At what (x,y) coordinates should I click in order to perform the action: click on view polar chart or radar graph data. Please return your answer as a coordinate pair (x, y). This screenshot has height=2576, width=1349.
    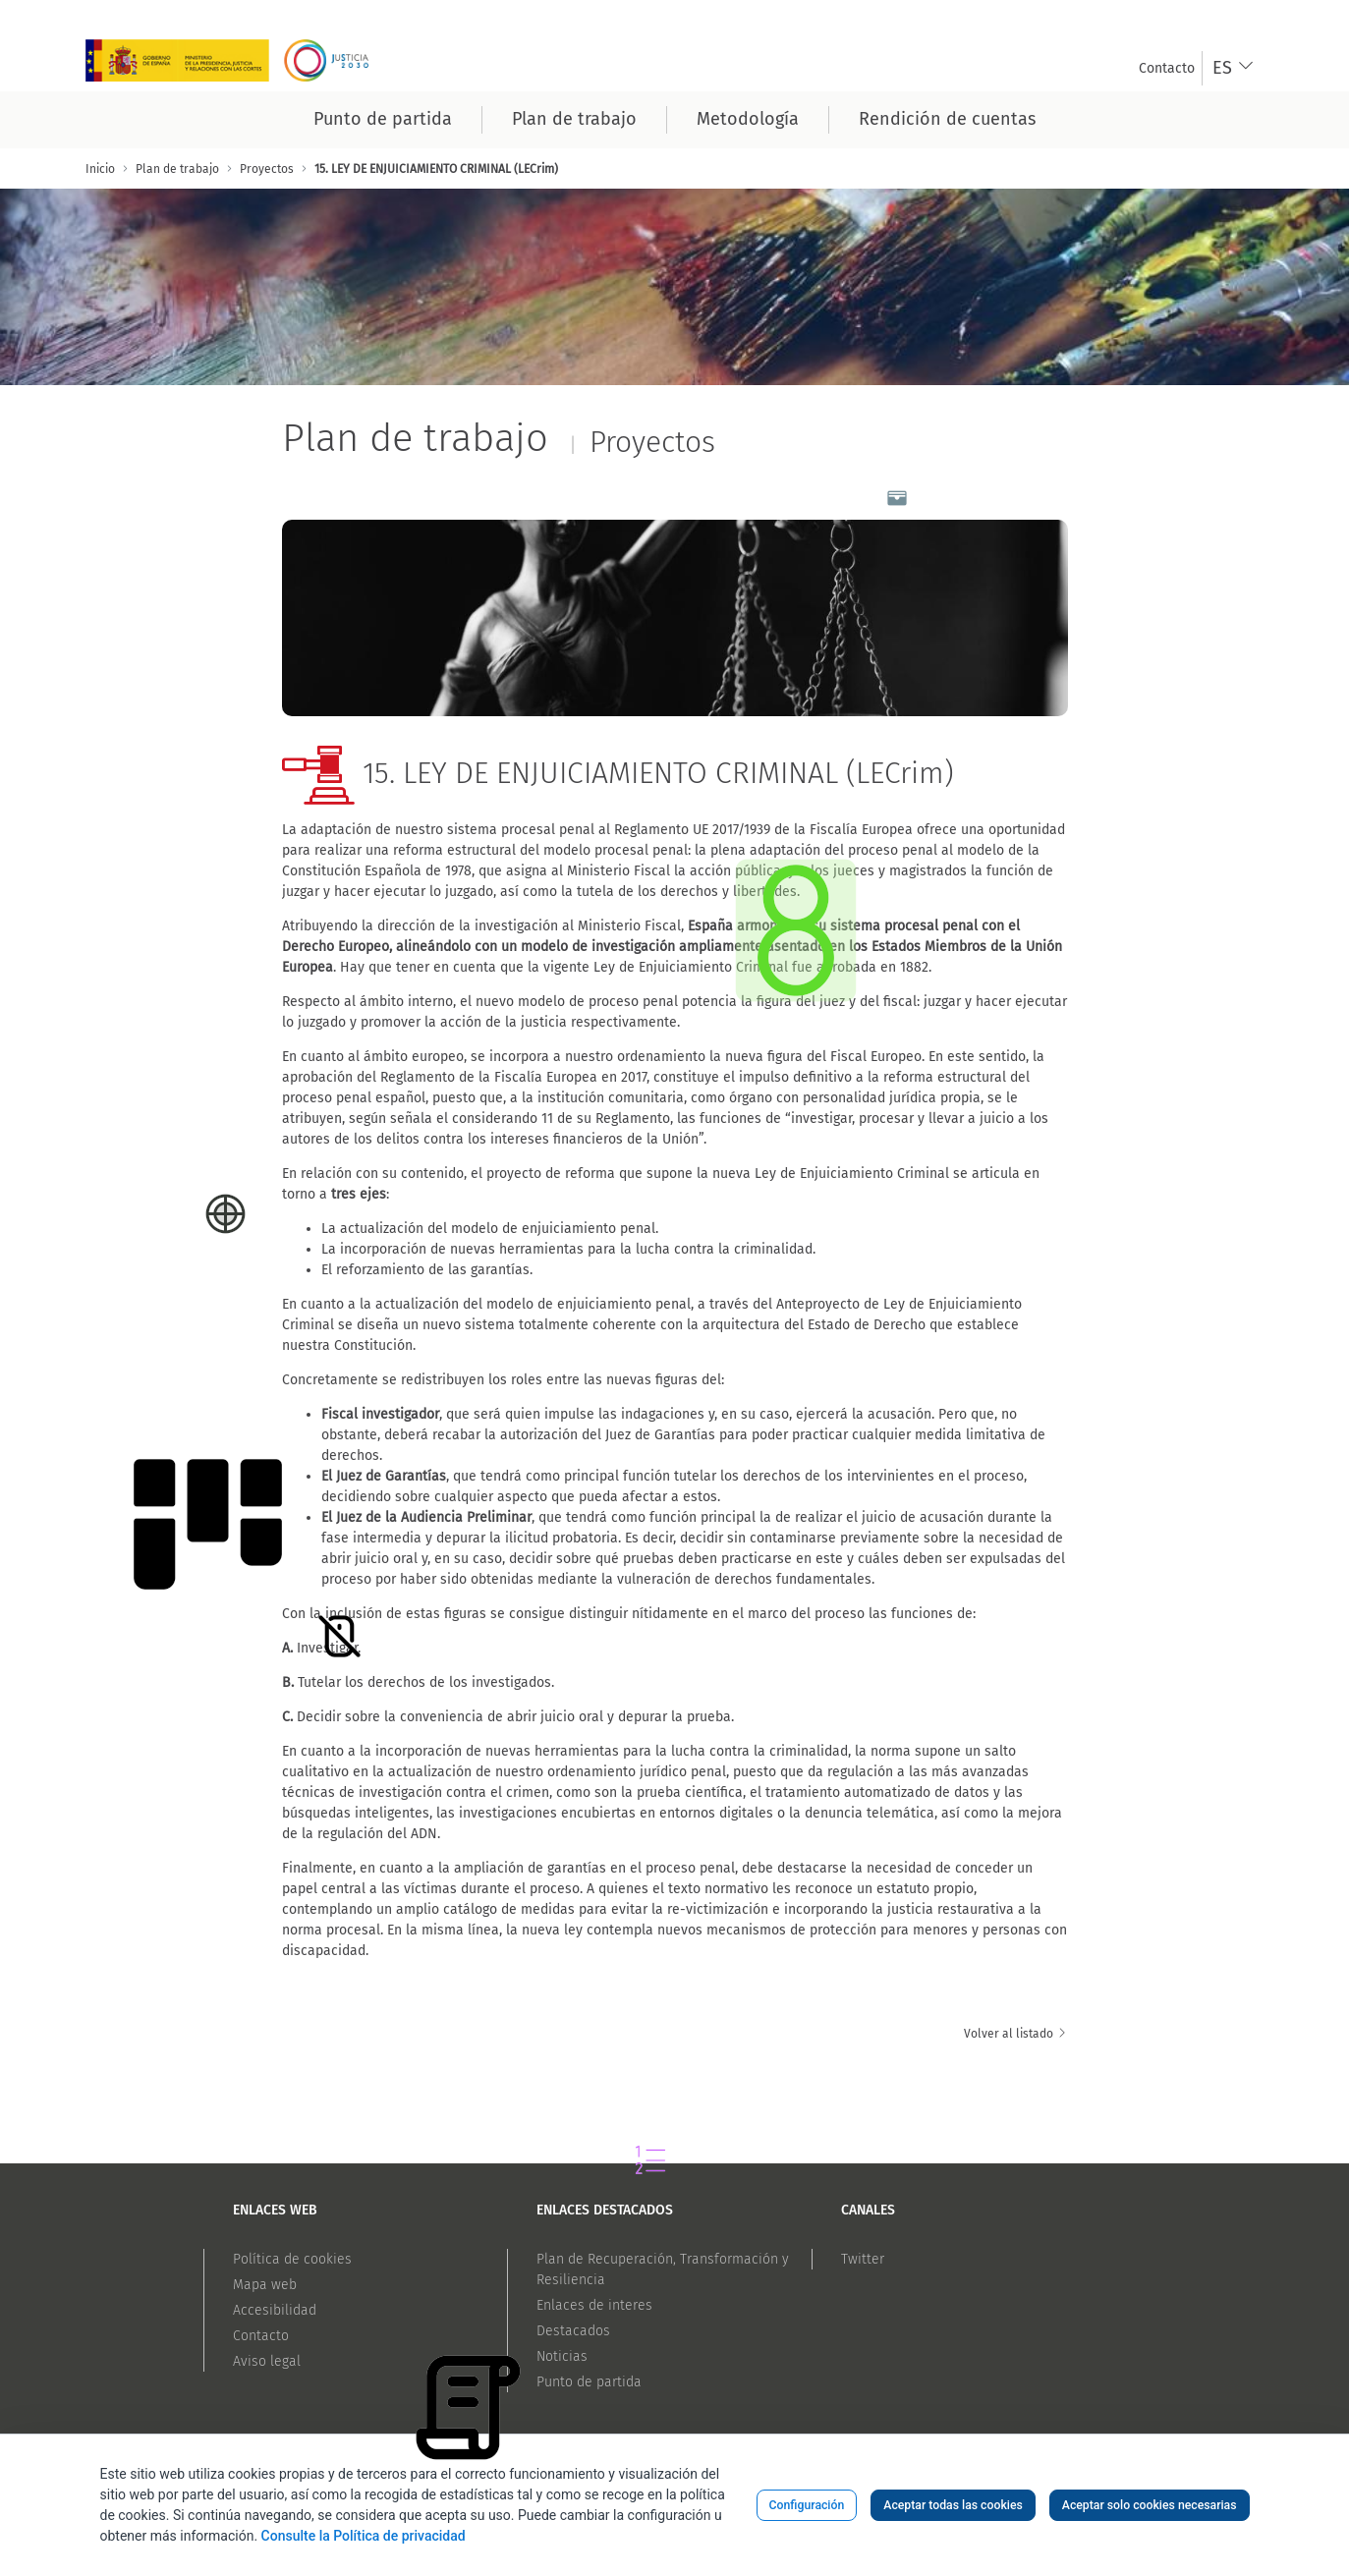
    Looking at the image, I should click on (225, 1213).